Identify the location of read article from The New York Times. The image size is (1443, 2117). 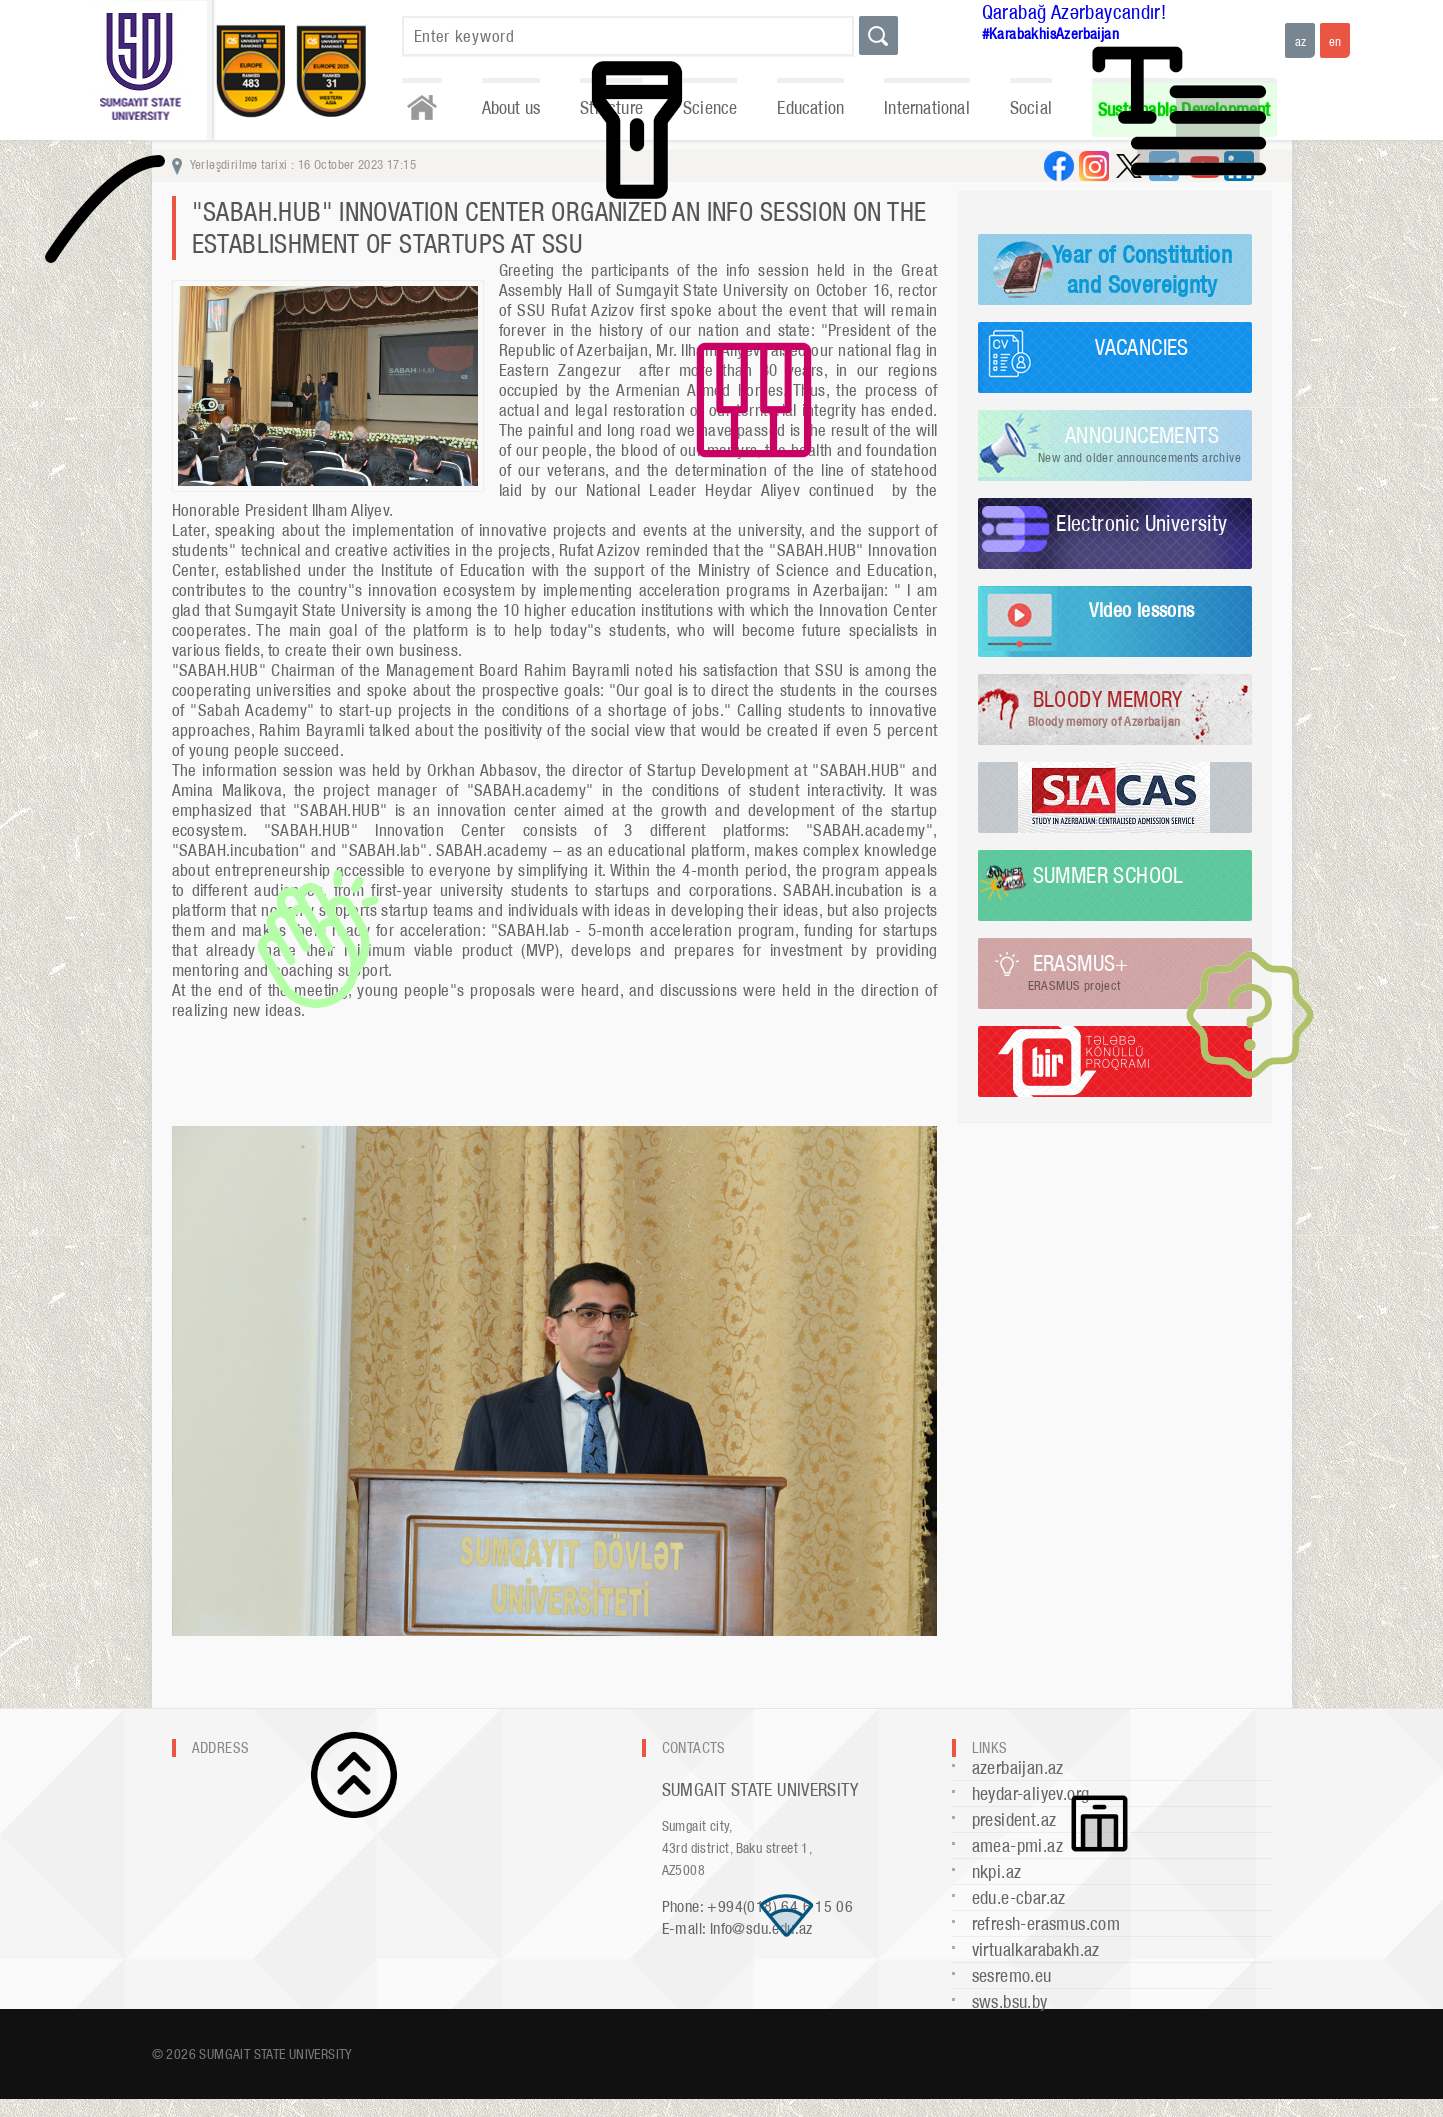
(1176, 111).